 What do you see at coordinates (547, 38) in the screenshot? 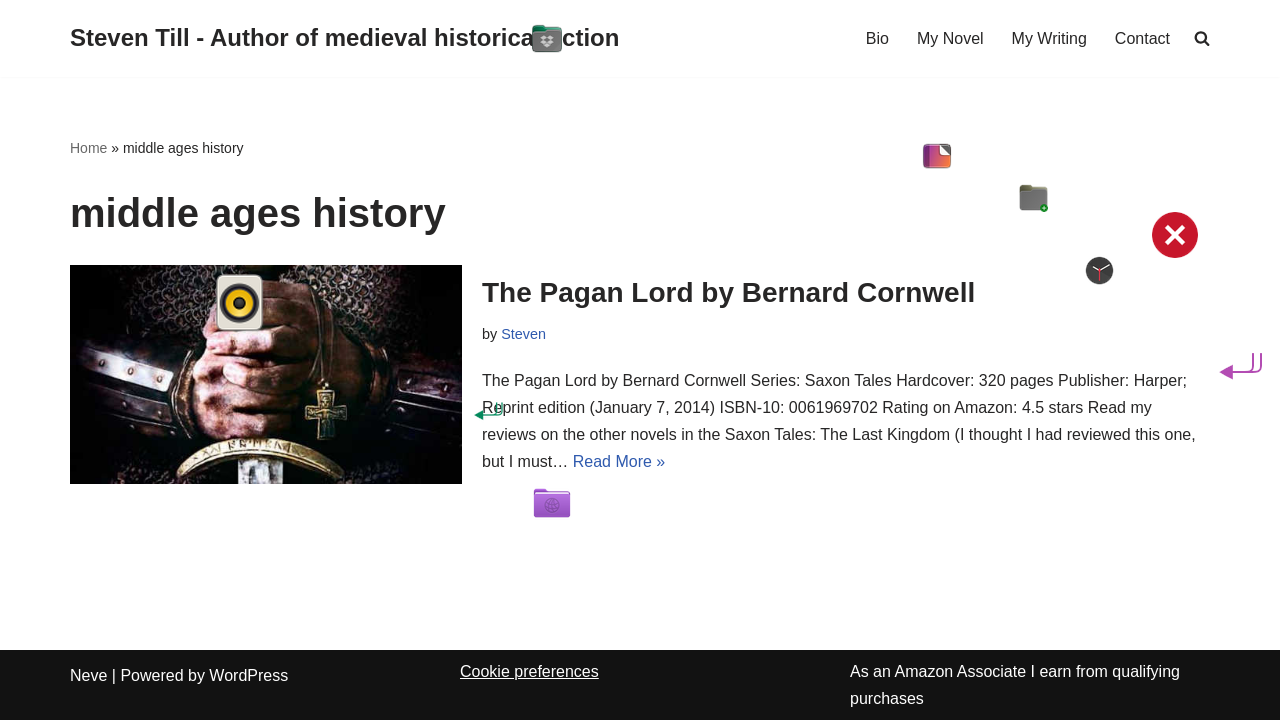
I see `open your dropbox synced folder` at bounding box center [547, 38].